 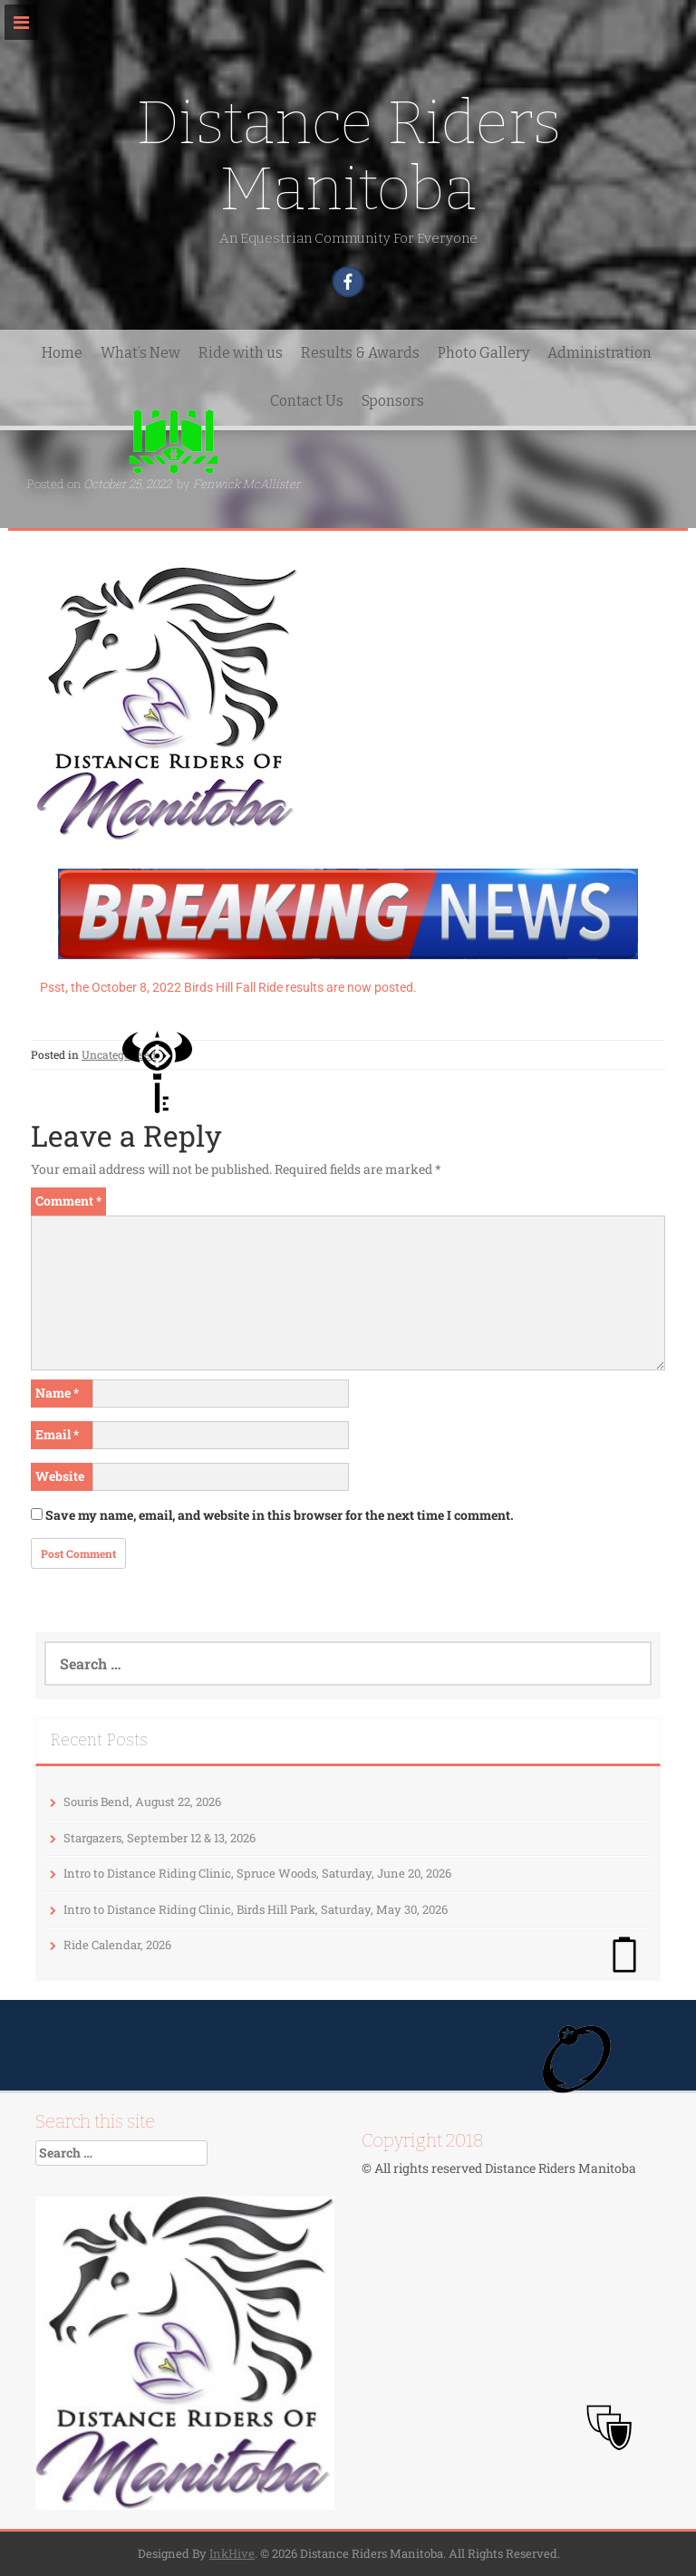 I want to click on refresh or sync starred items, so click(x=576, y=2059).